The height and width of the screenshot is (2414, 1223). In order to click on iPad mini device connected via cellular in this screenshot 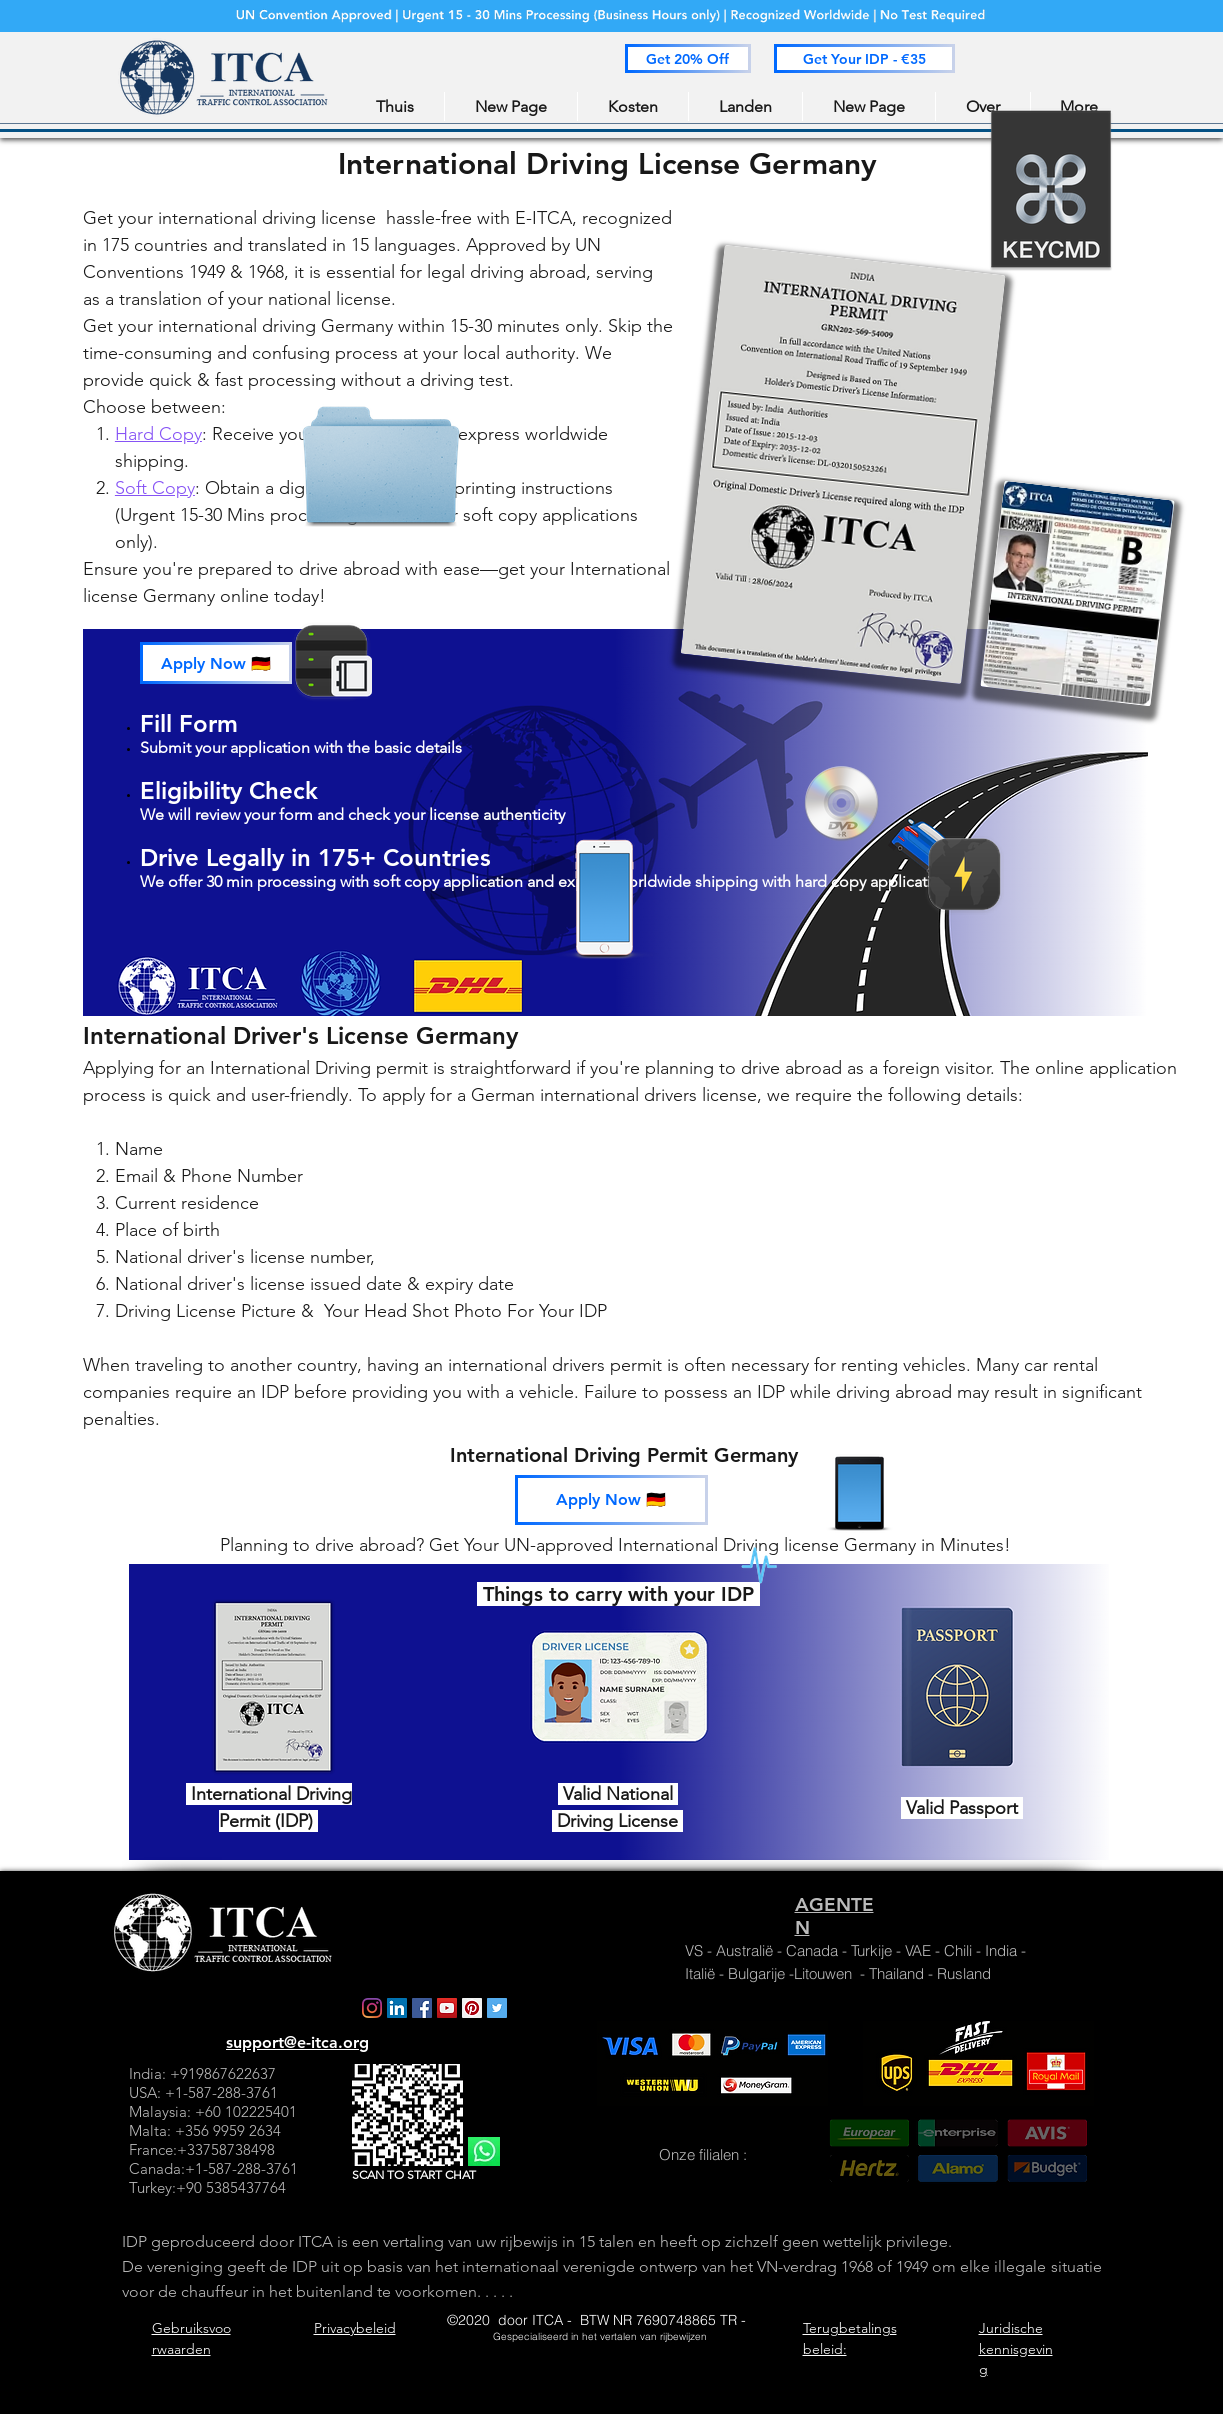, I will do `click(859, 1486)`.